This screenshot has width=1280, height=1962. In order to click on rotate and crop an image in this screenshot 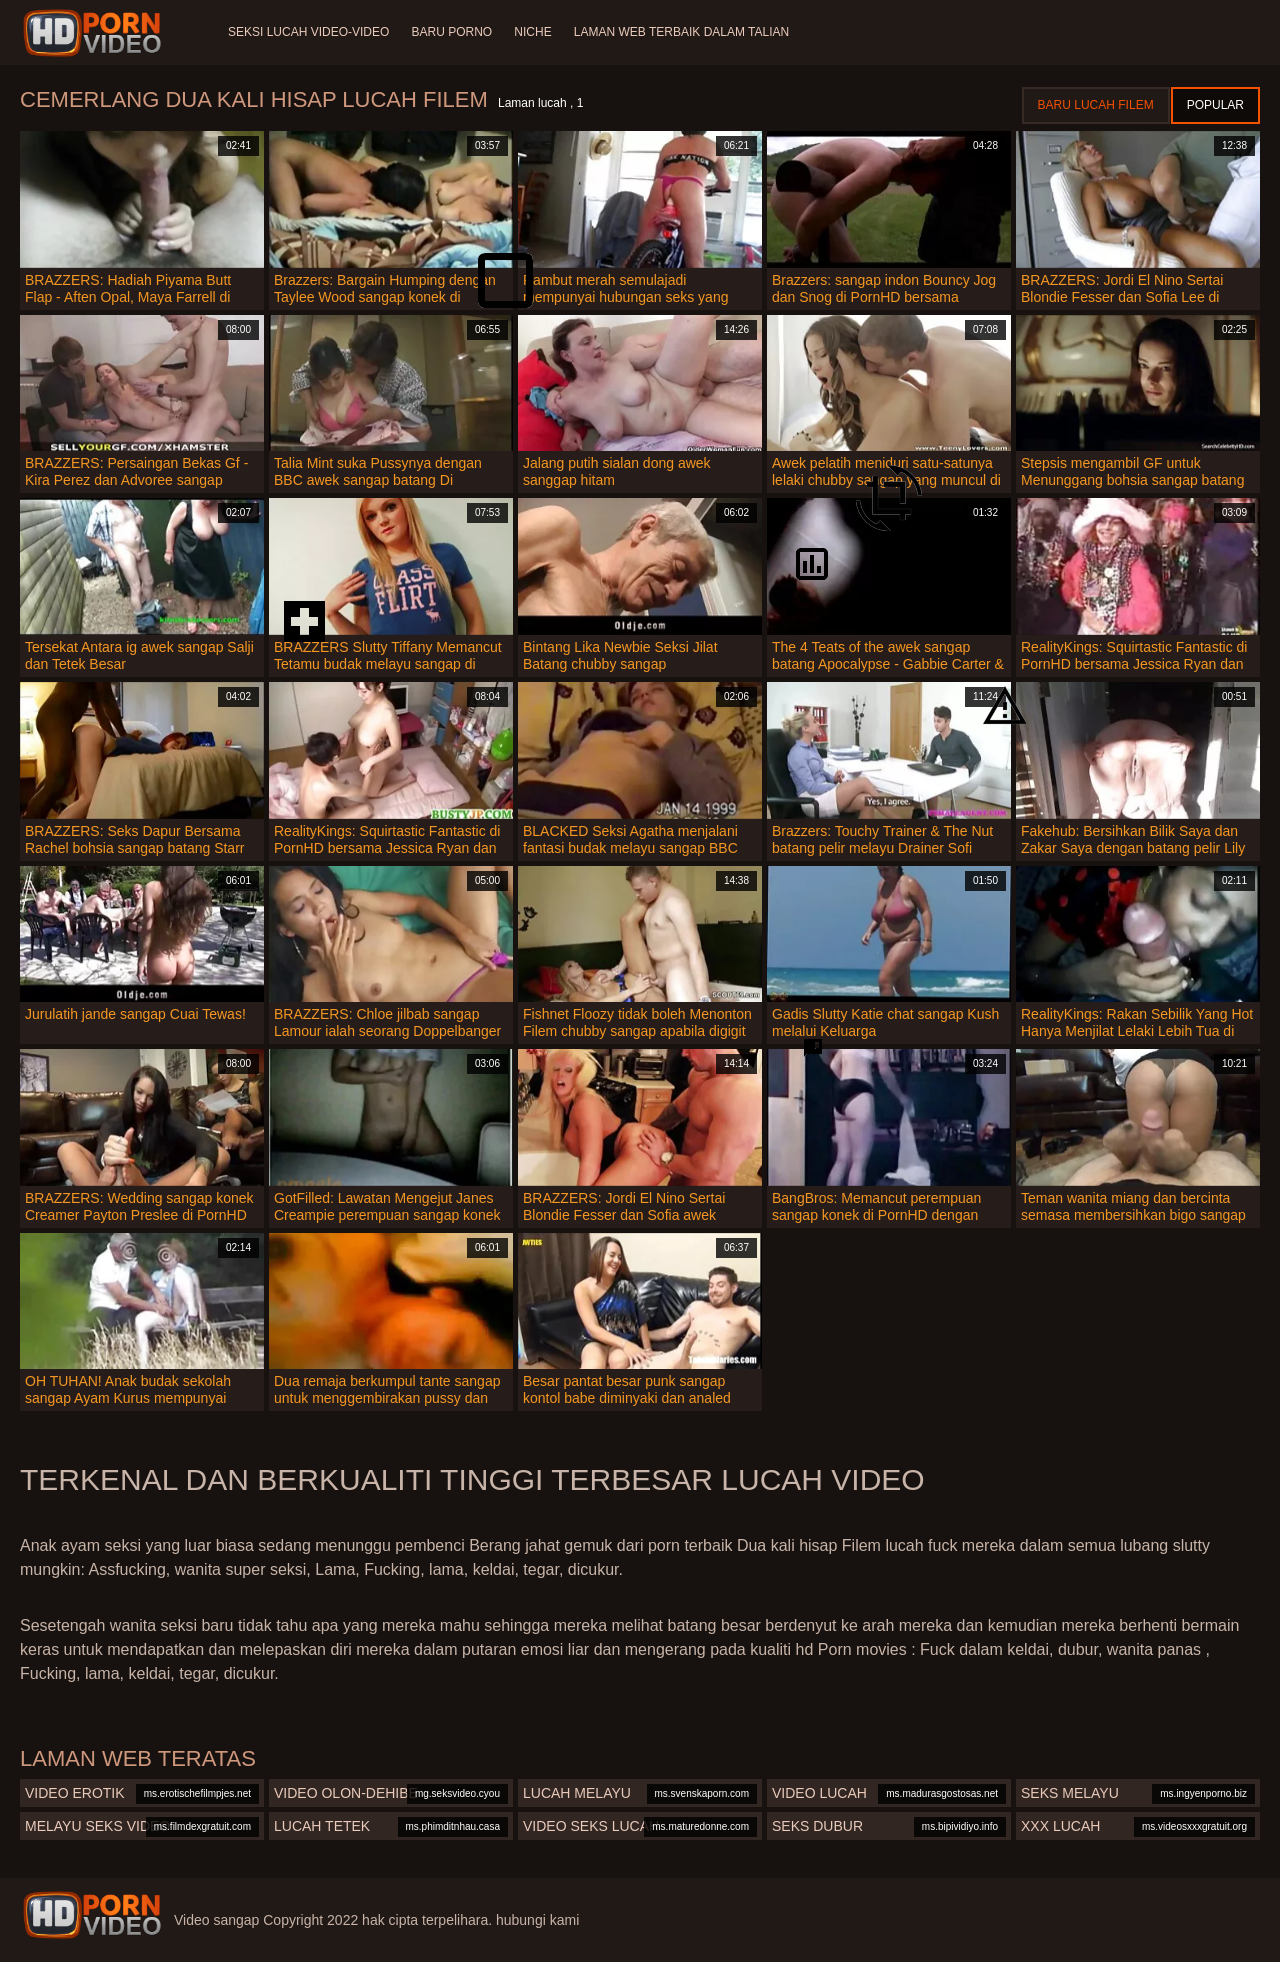, I will do `click(889, 498)`.